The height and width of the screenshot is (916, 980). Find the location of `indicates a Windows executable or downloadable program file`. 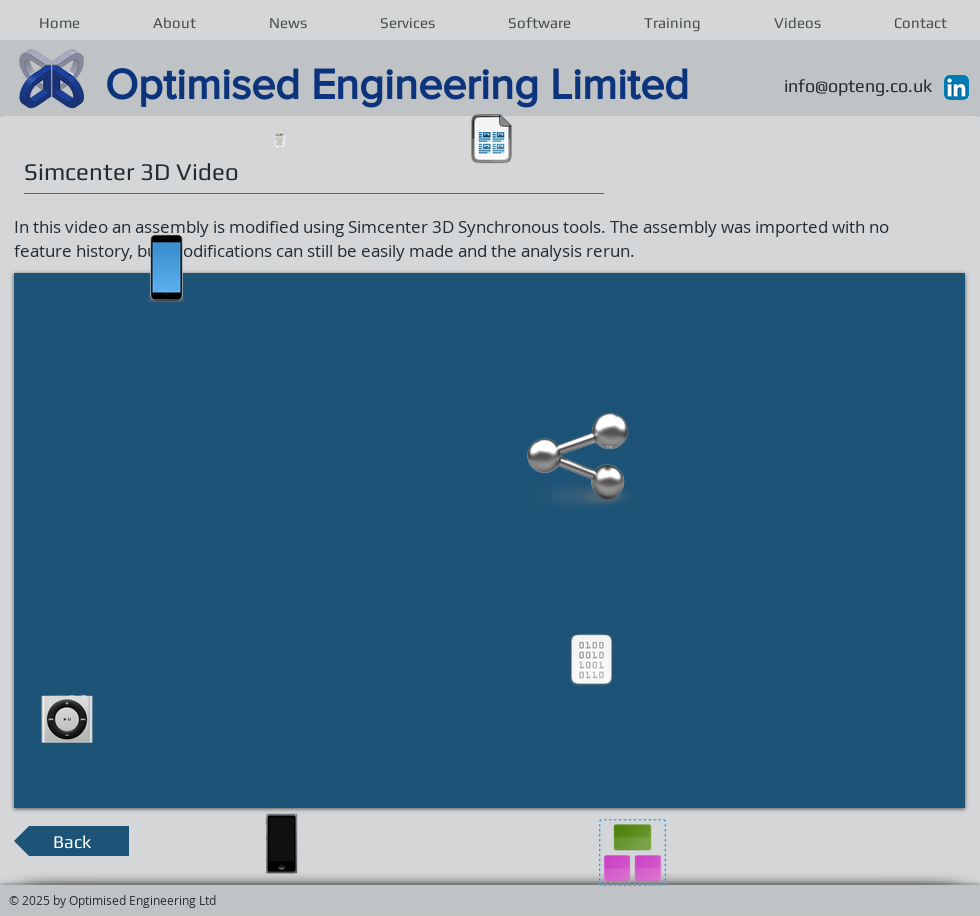

indicates a Windows executable or downloadable program file is located at coordinates (591, 659).